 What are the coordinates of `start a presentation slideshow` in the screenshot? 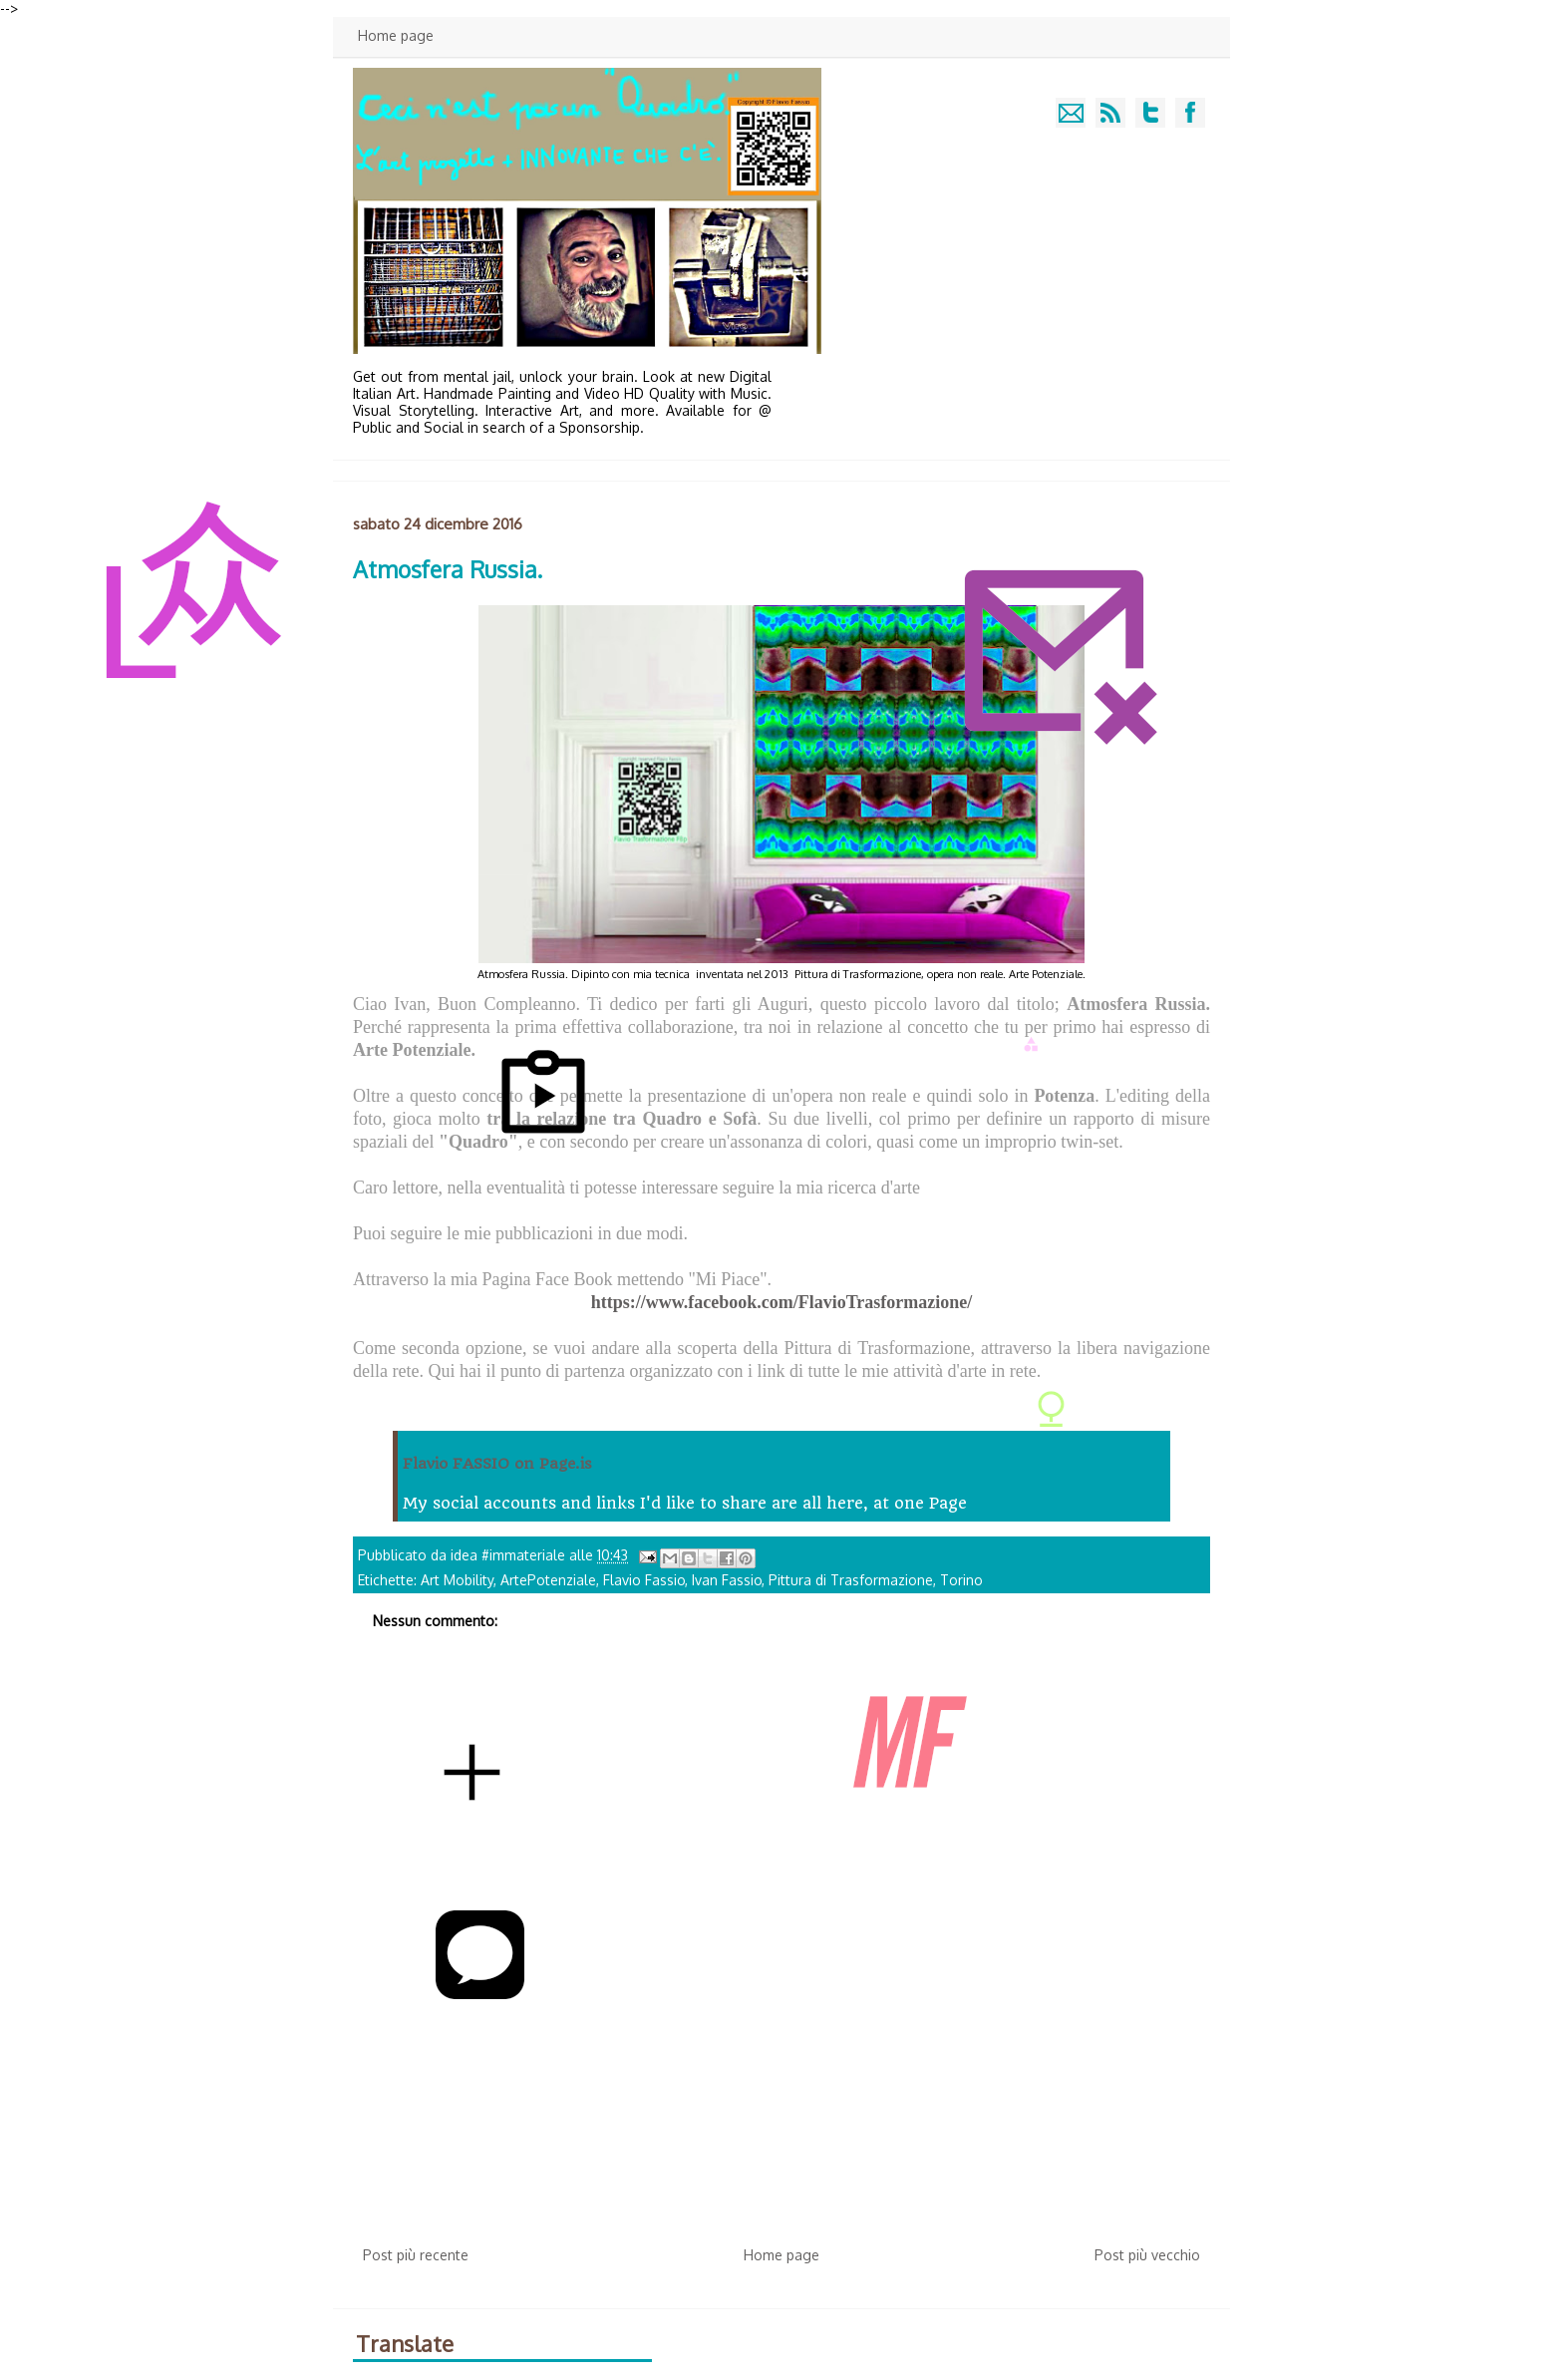 It's located at (543, 1096).